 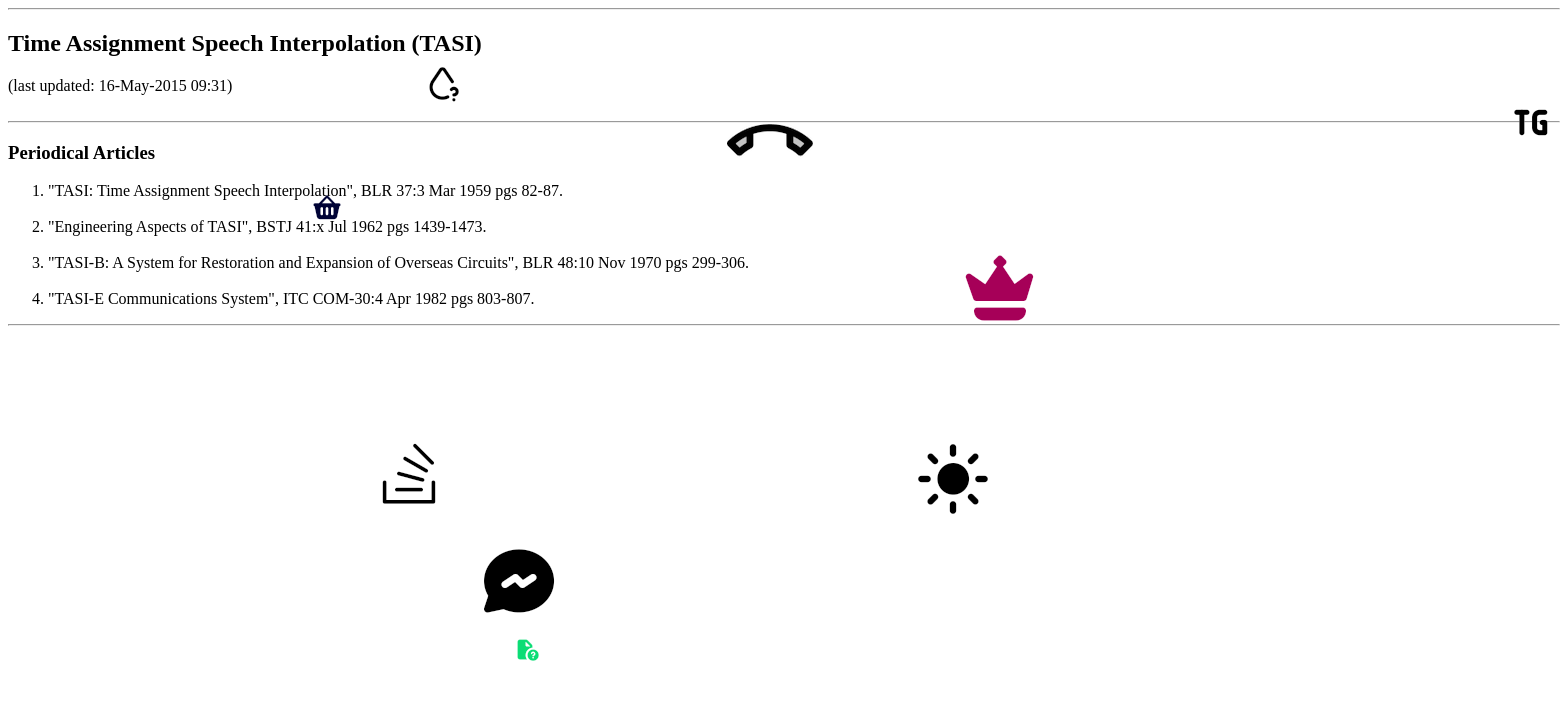 What do you see at coordinates (519, 581) in the screenshot?
I see `open Facebook Messenger` at bounding box center [519, 581].